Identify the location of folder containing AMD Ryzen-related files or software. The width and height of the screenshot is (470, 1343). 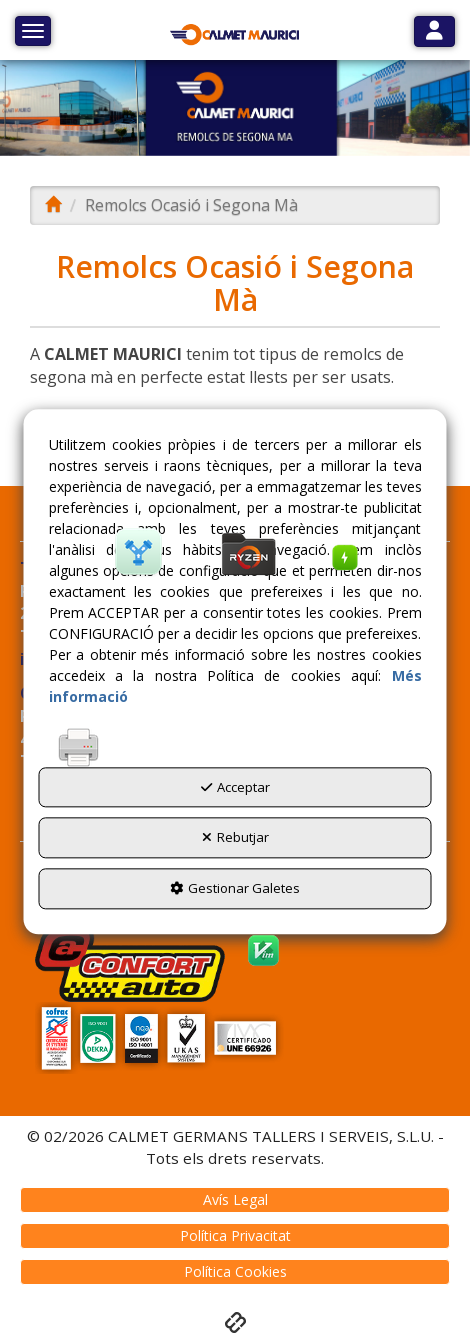
(248, 555).